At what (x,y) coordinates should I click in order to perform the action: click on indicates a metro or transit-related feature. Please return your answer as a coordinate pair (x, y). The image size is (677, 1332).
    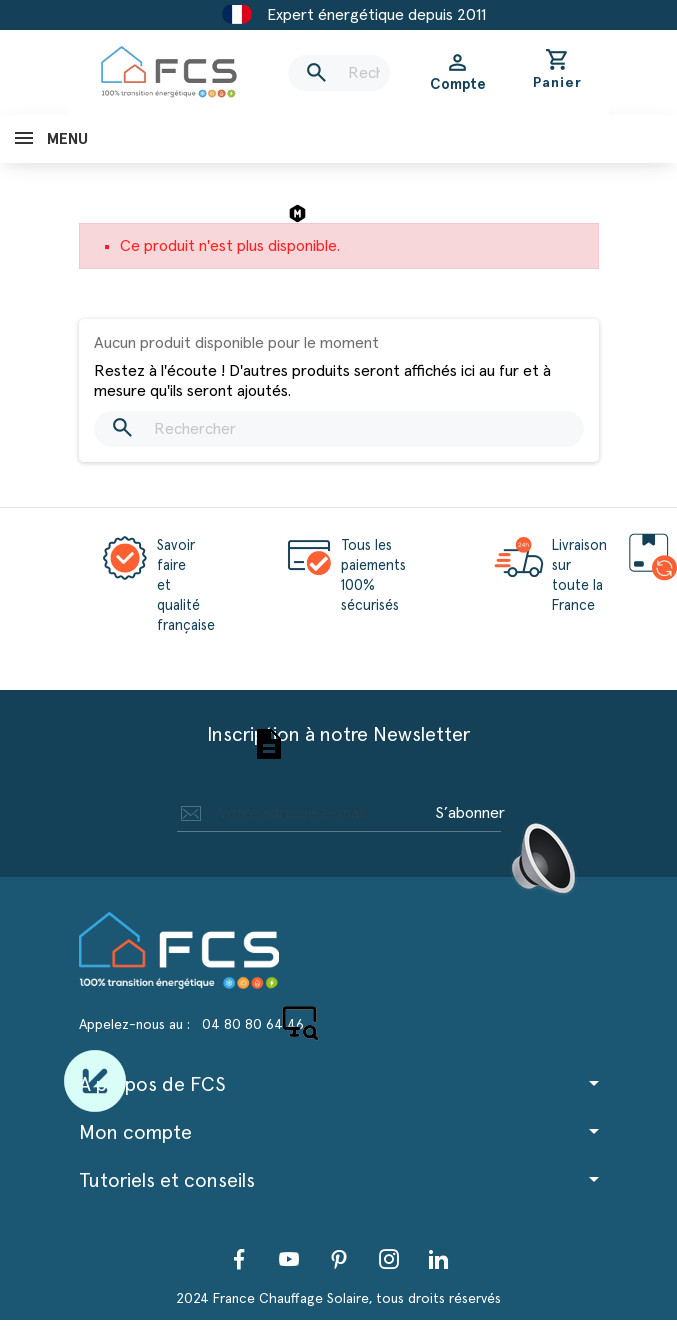
    Looking at the image, I should click on (297, 213).